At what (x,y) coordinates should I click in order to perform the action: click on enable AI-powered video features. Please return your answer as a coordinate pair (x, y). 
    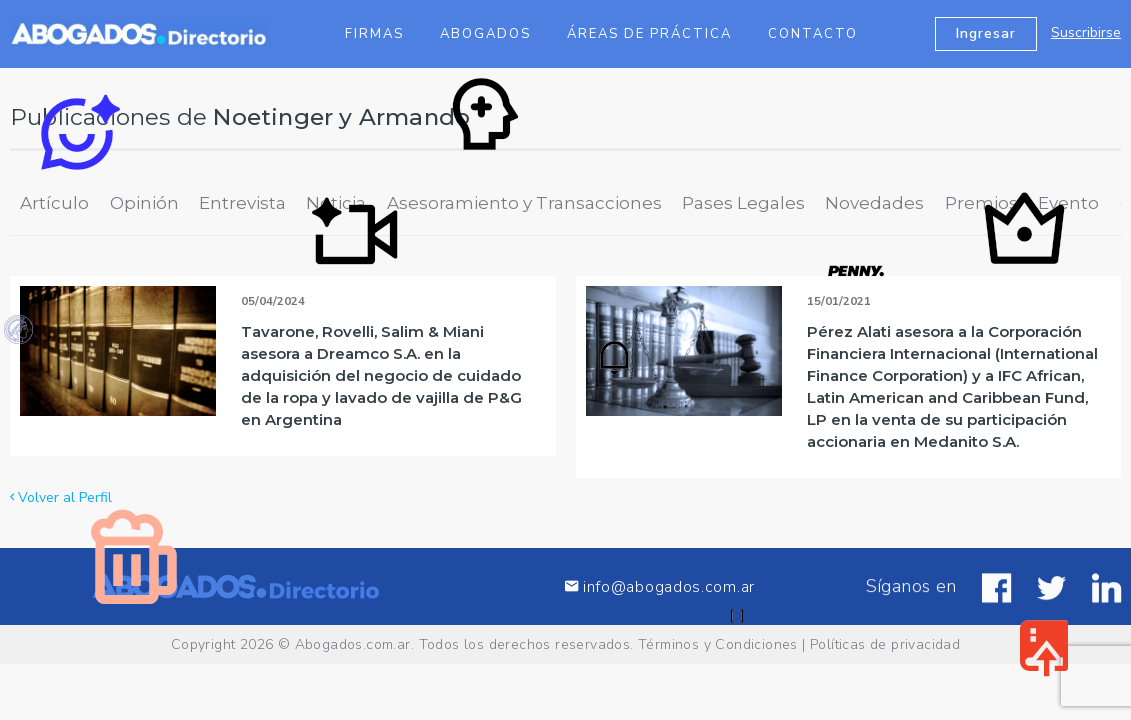
    Looking at the image, I should click on (356, 234).